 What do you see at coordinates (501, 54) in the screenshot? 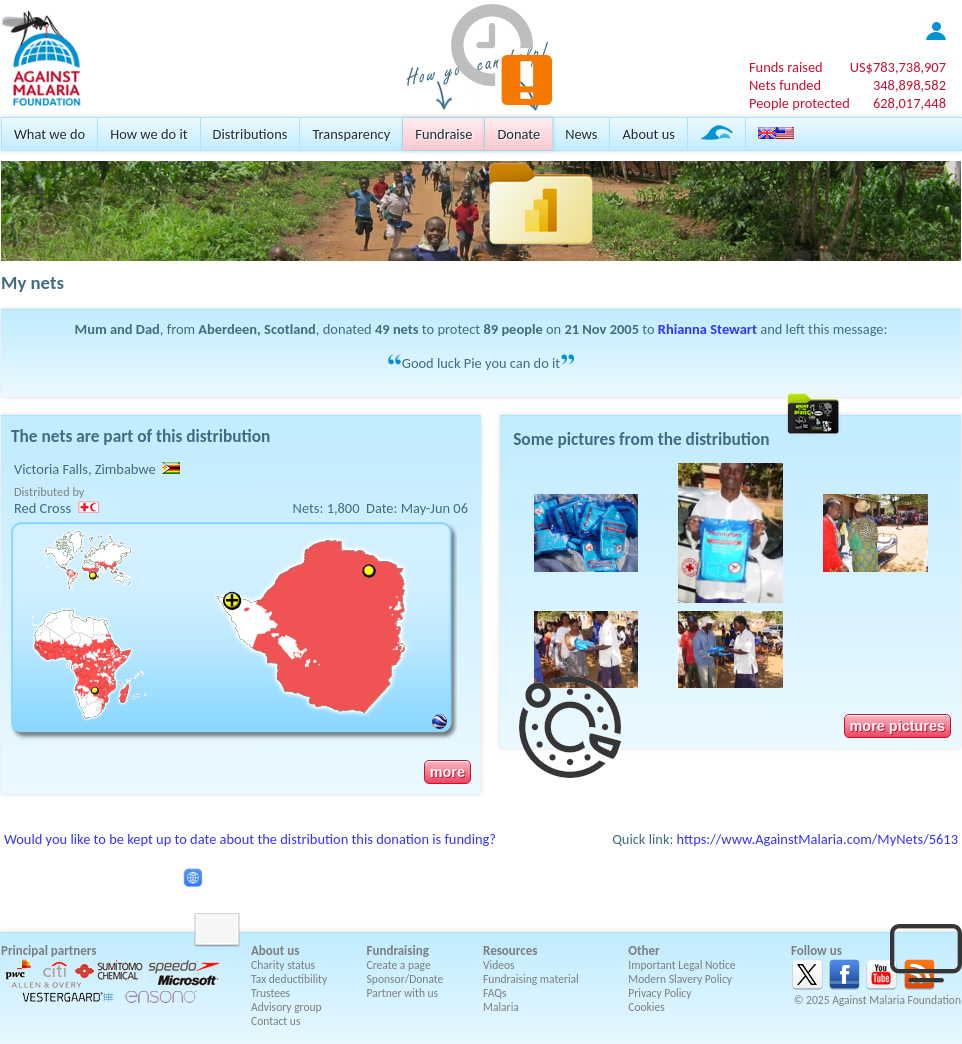
I see `indicates an upcoming appointment or event` at bounding box center [501, 54].